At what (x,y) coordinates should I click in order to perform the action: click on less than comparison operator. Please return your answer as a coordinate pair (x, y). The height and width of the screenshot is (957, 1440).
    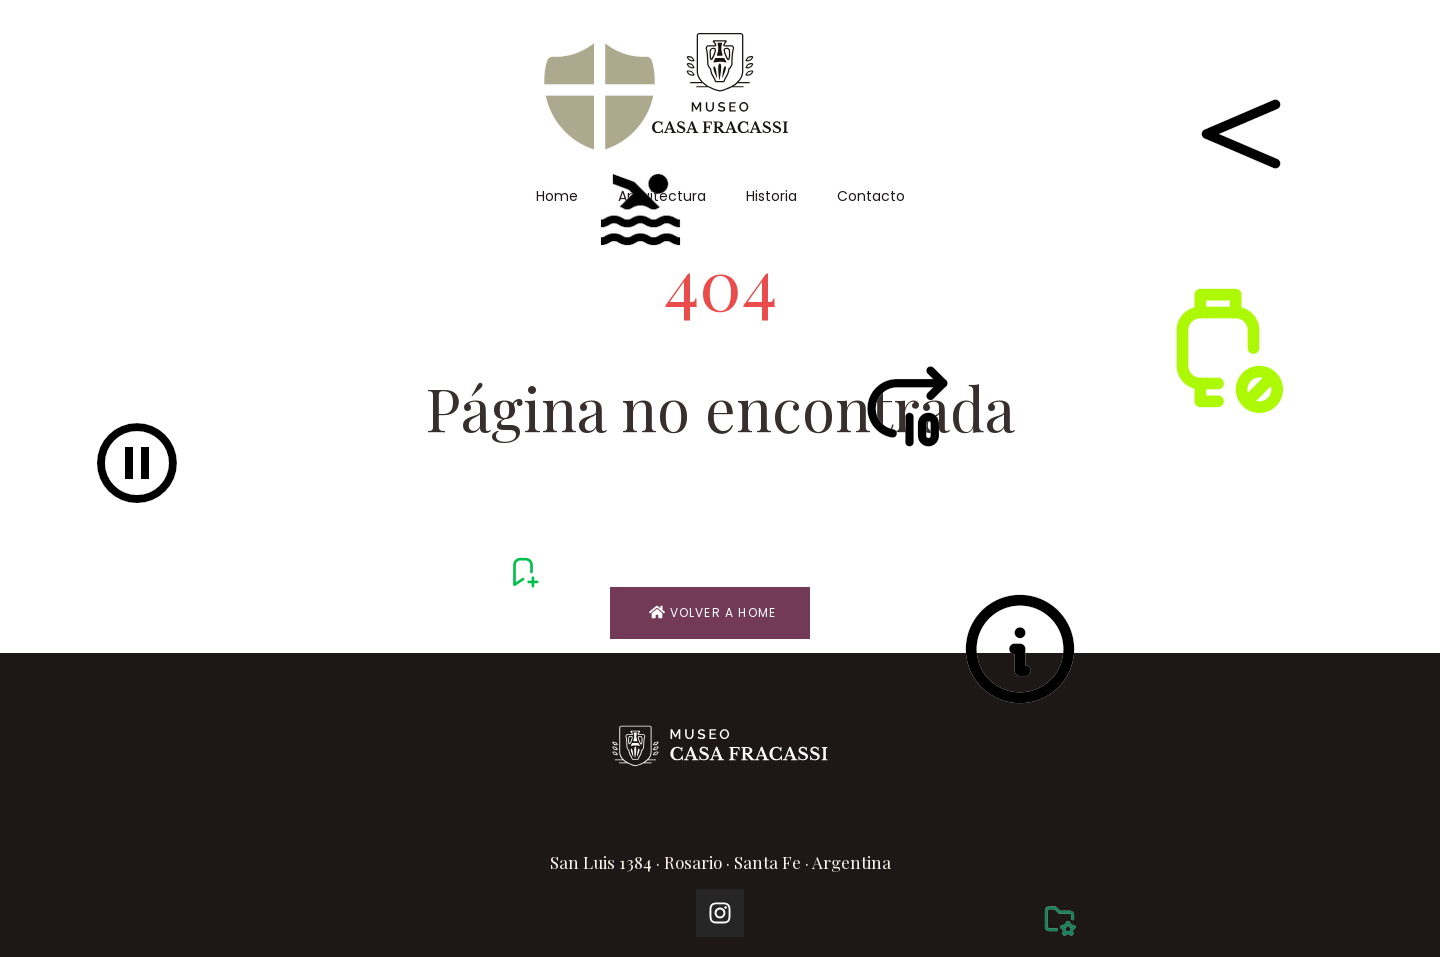
    Looking at the image, I should click on (1241, 134).